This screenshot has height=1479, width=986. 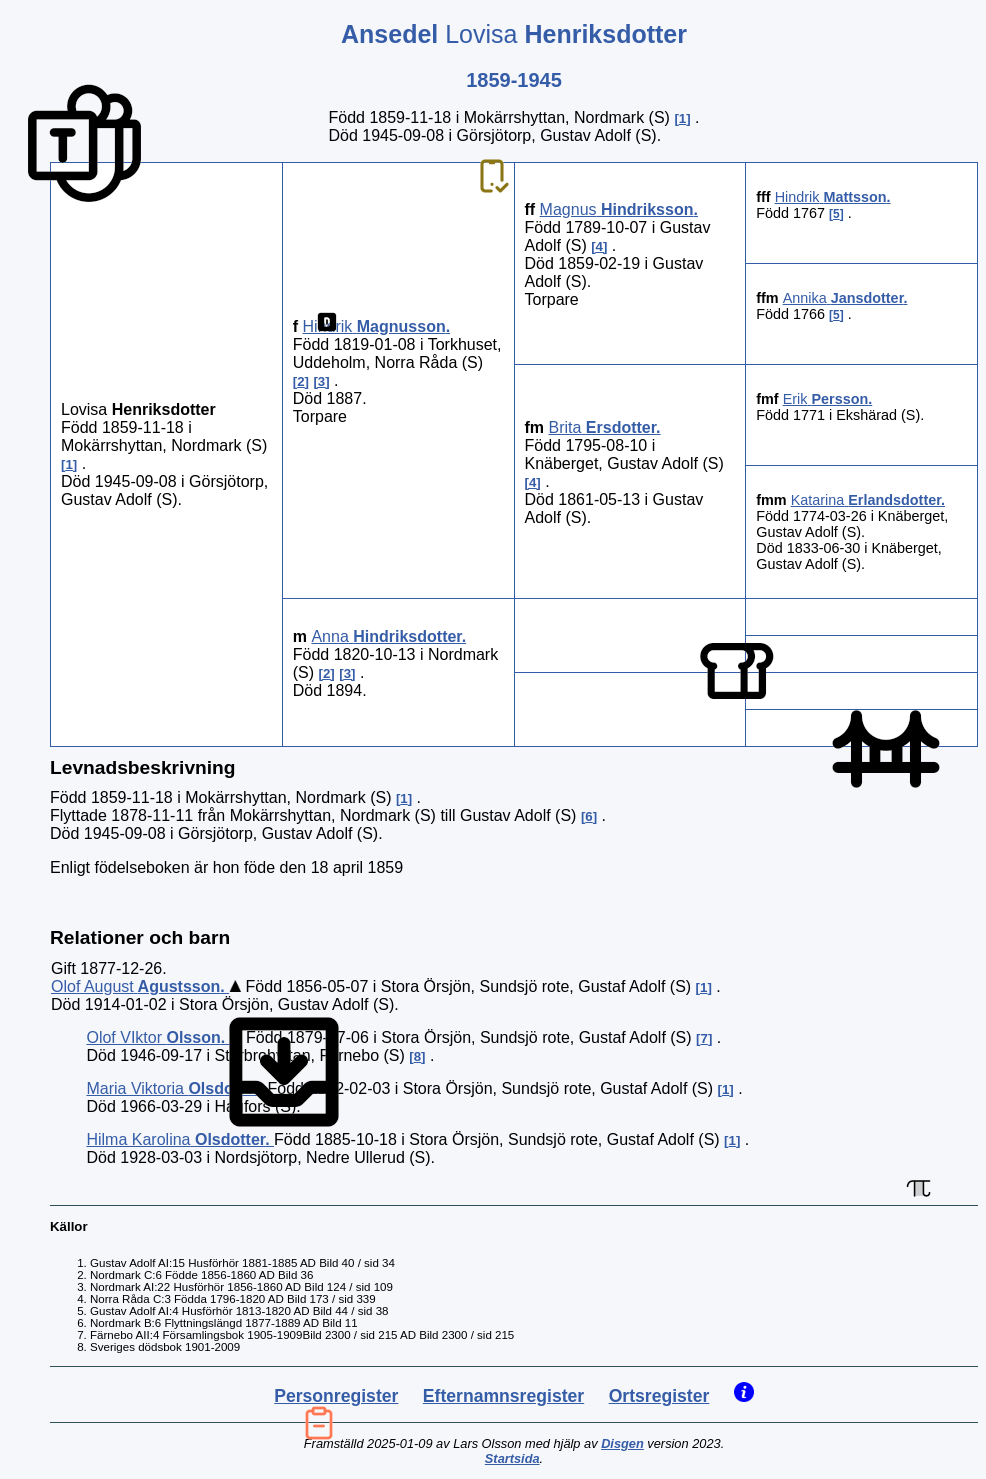 What do you see at coordinates (84, 145) in the screenshot?
I see `open microsoft teams` at bounding box center [84, 145].